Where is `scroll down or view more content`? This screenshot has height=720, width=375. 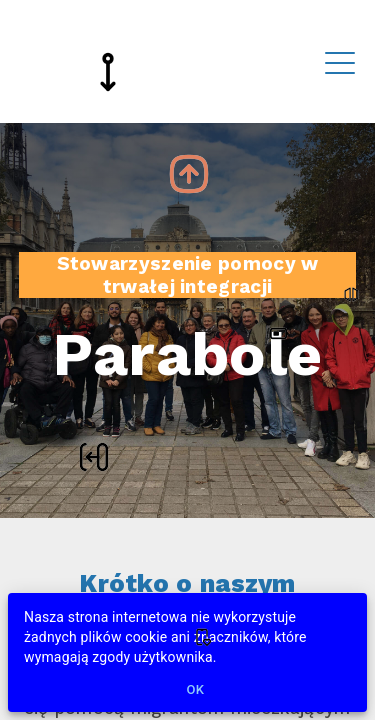 scroll down or view more content is located at coordinates (108, 72).